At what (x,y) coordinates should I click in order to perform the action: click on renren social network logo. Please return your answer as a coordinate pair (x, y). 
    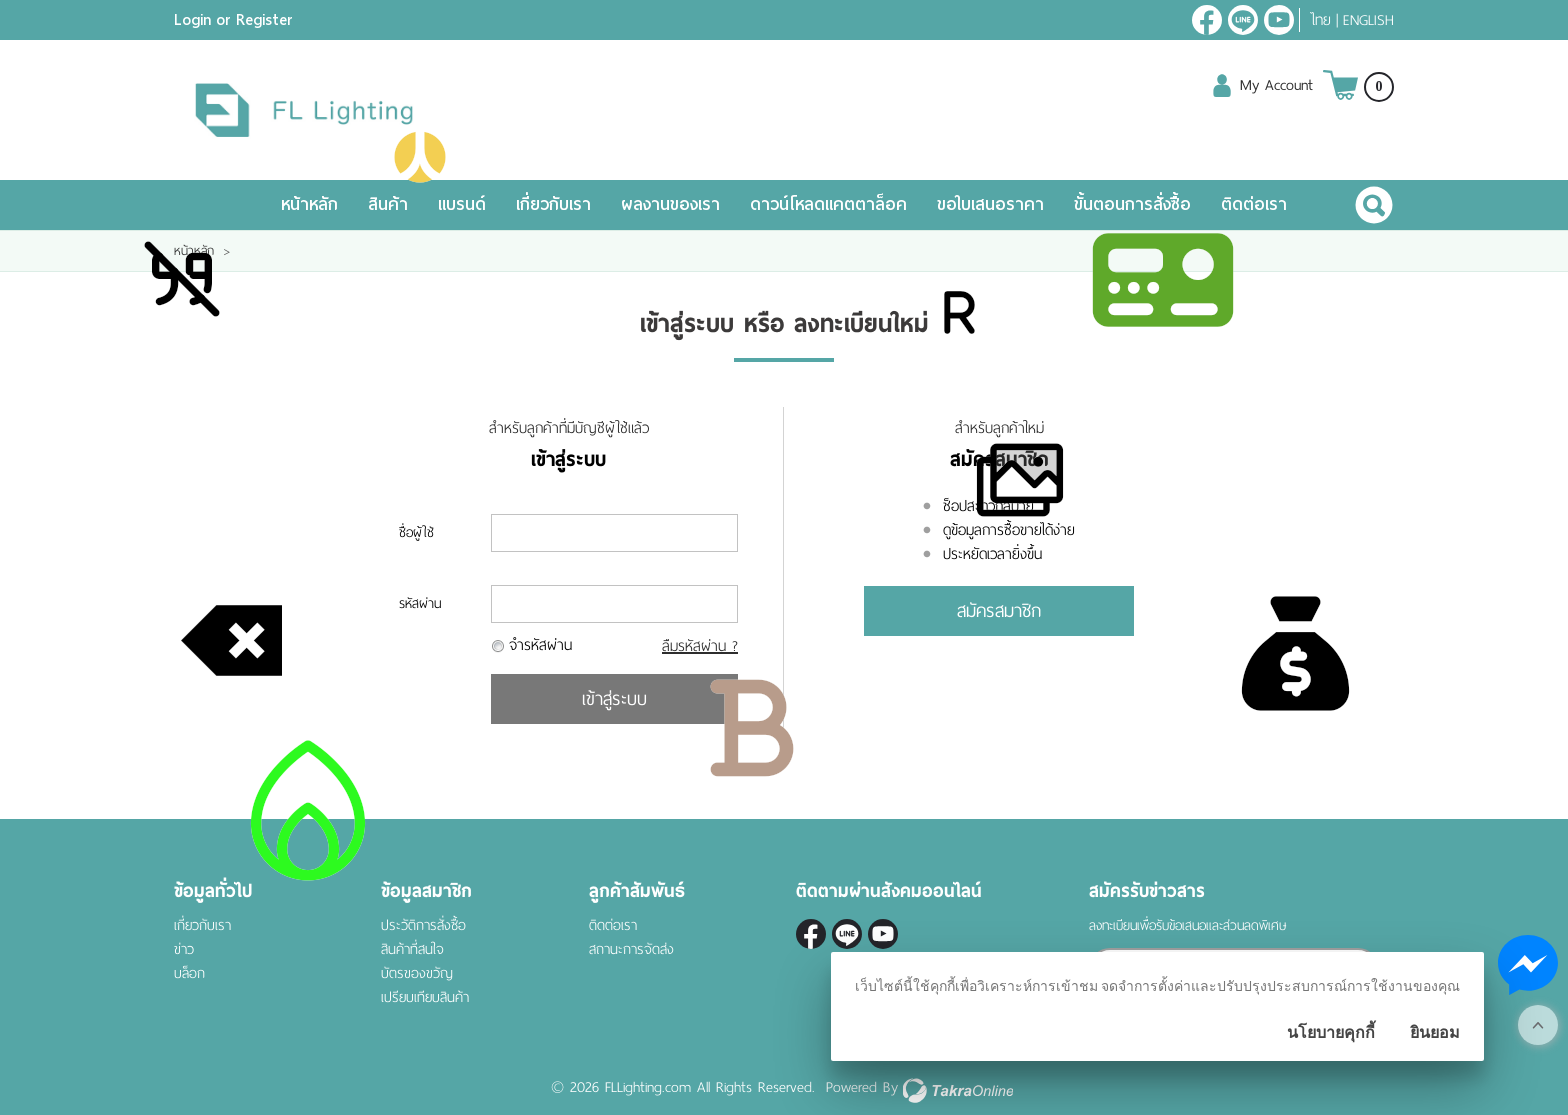
    Looking at the image, I should click on (420, 157).